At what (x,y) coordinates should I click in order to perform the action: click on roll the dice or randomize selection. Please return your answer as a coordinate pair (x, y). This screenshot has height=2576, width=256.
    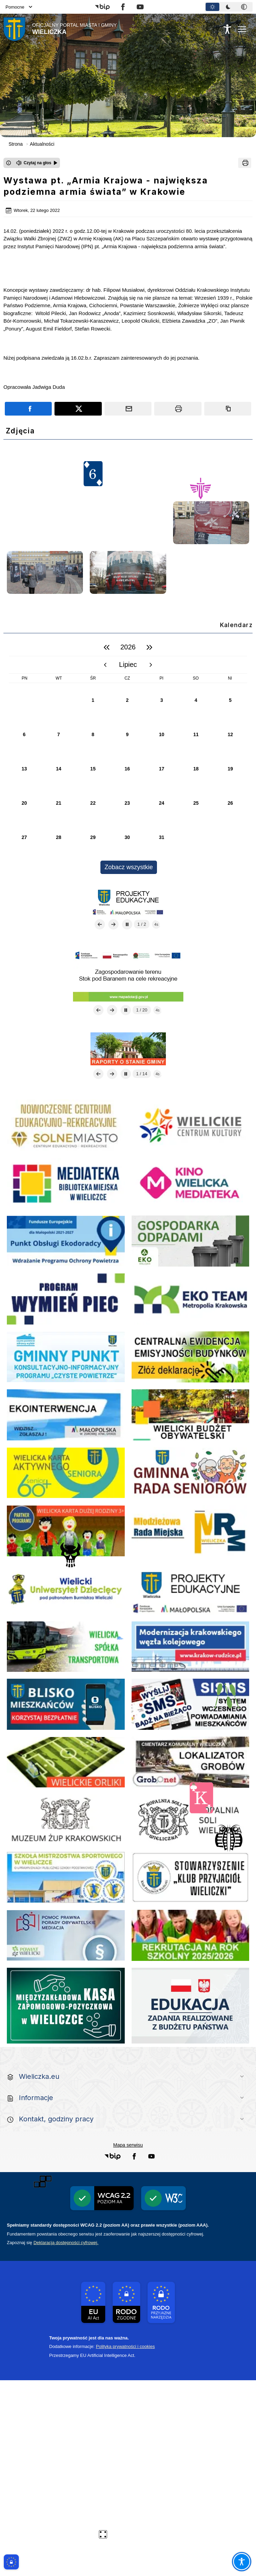
    Looking at the image, I should click on (103, 2534).